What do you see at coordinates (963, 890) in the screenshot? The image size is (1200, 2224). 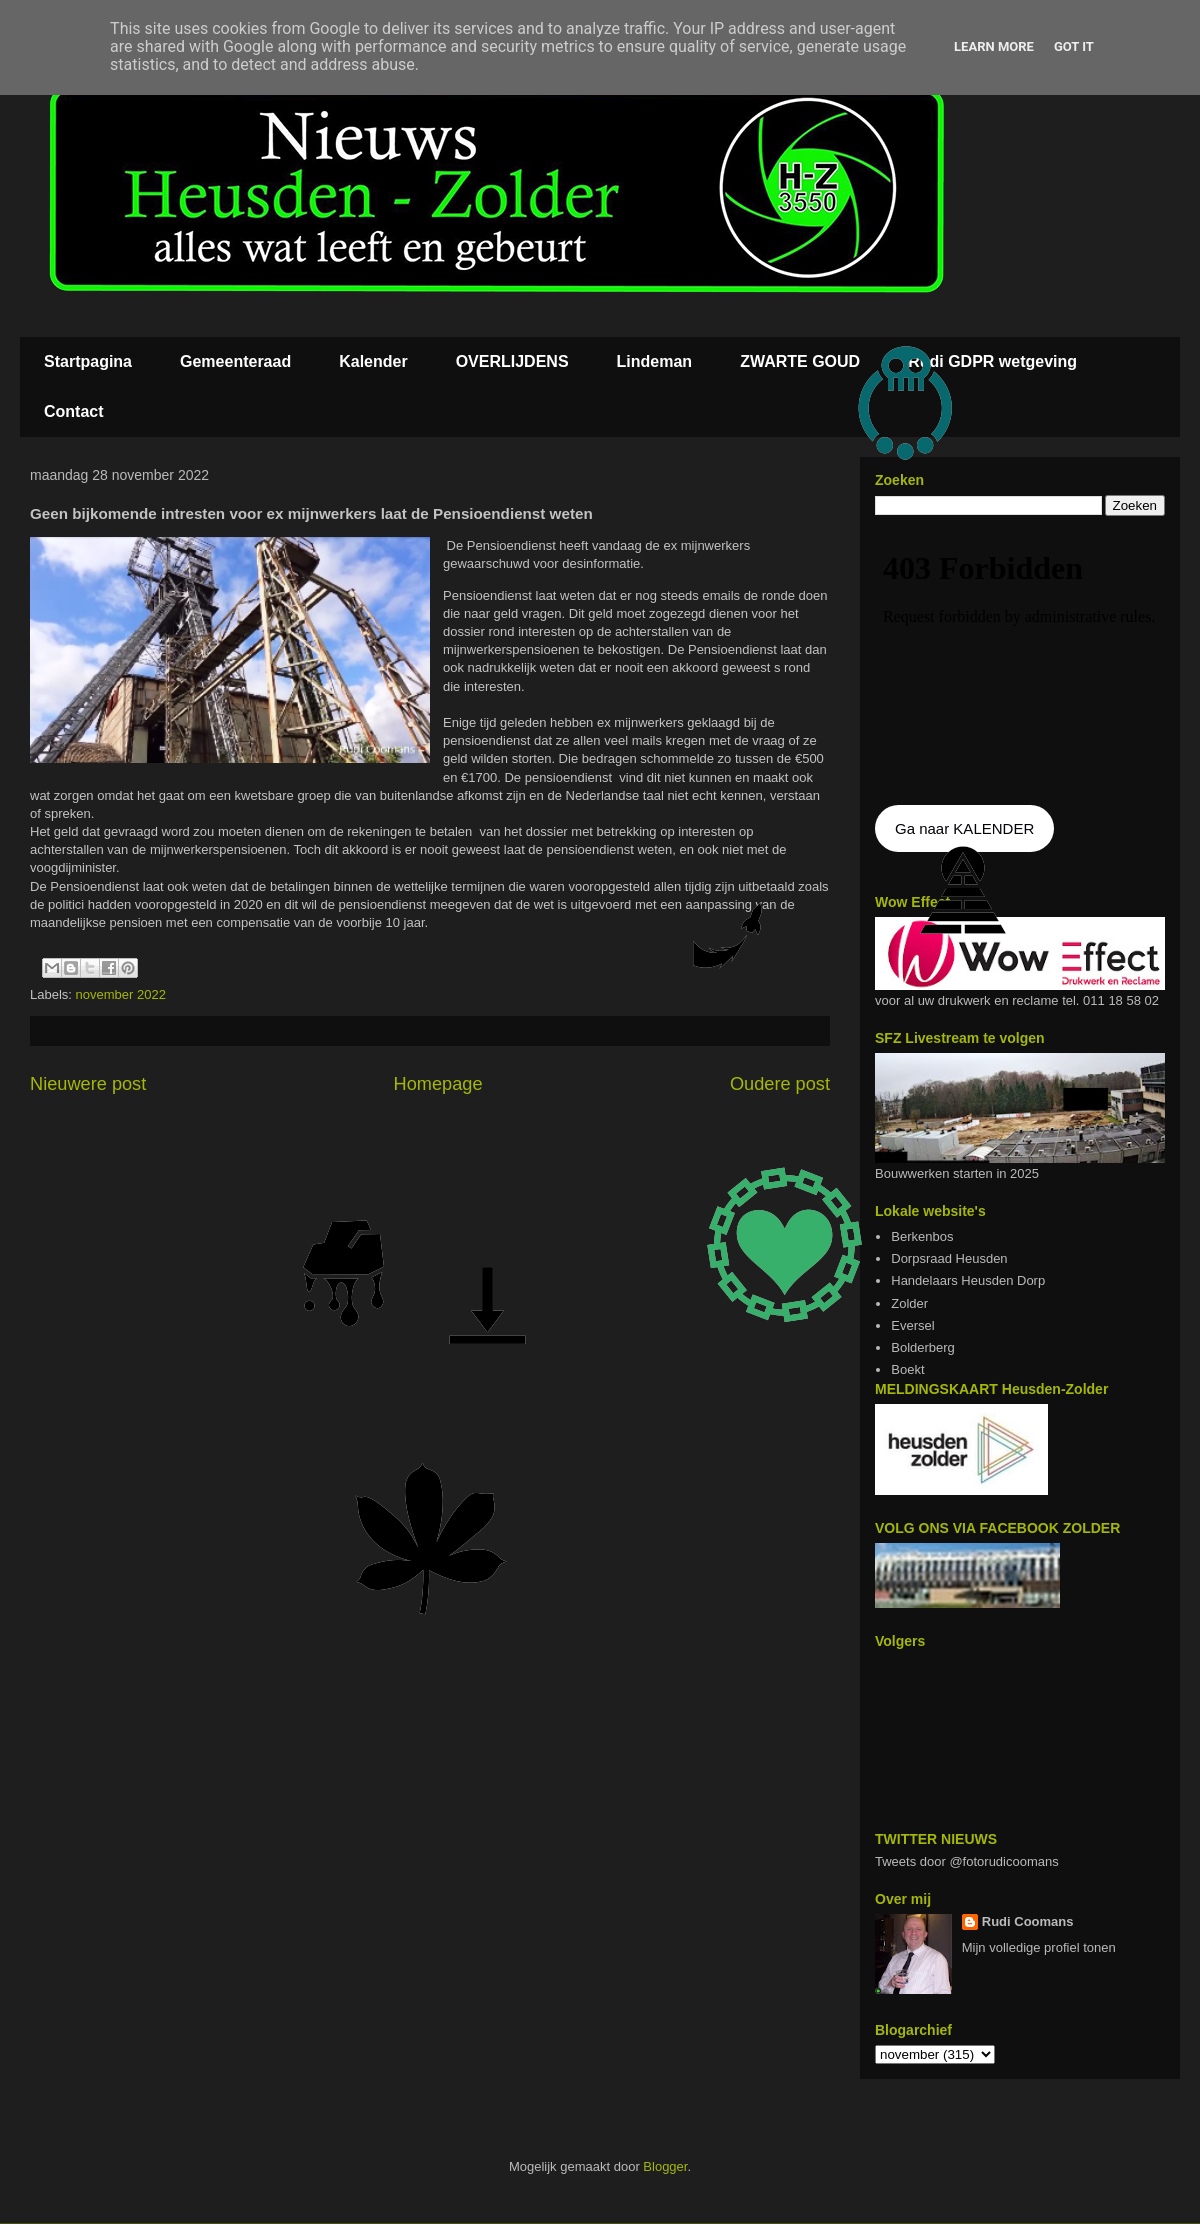 I see `view historical landmarks or monuments` at bounding box center [963, 890].